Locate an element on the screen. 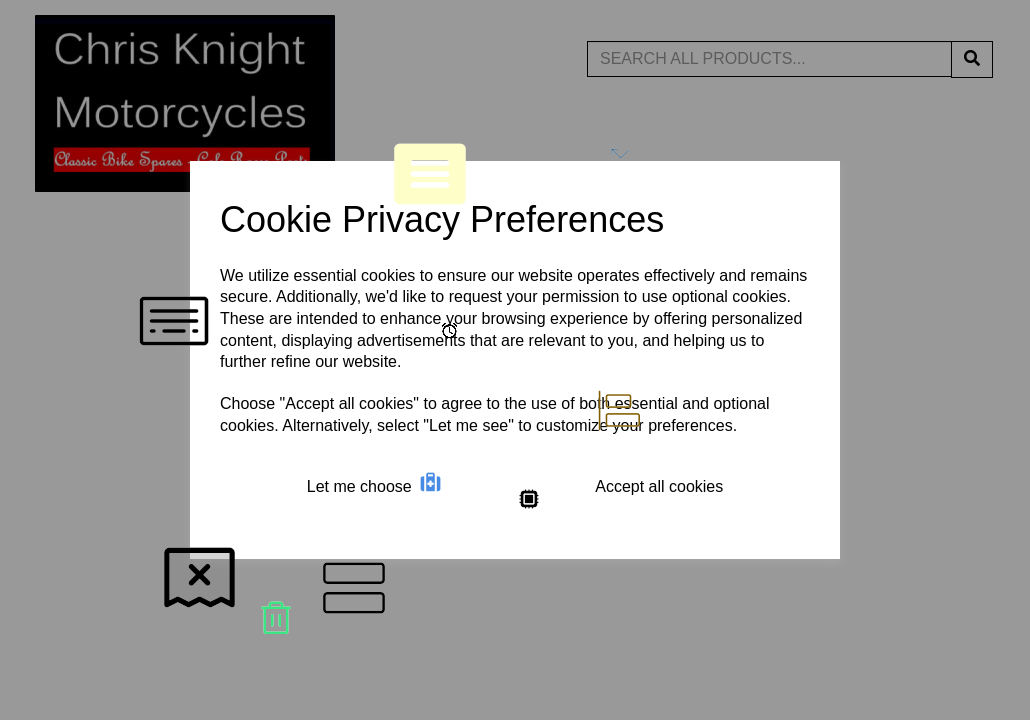 The height and width of the screenshot is (720, 1030). view article or document content is located at coordinates (430, 174).